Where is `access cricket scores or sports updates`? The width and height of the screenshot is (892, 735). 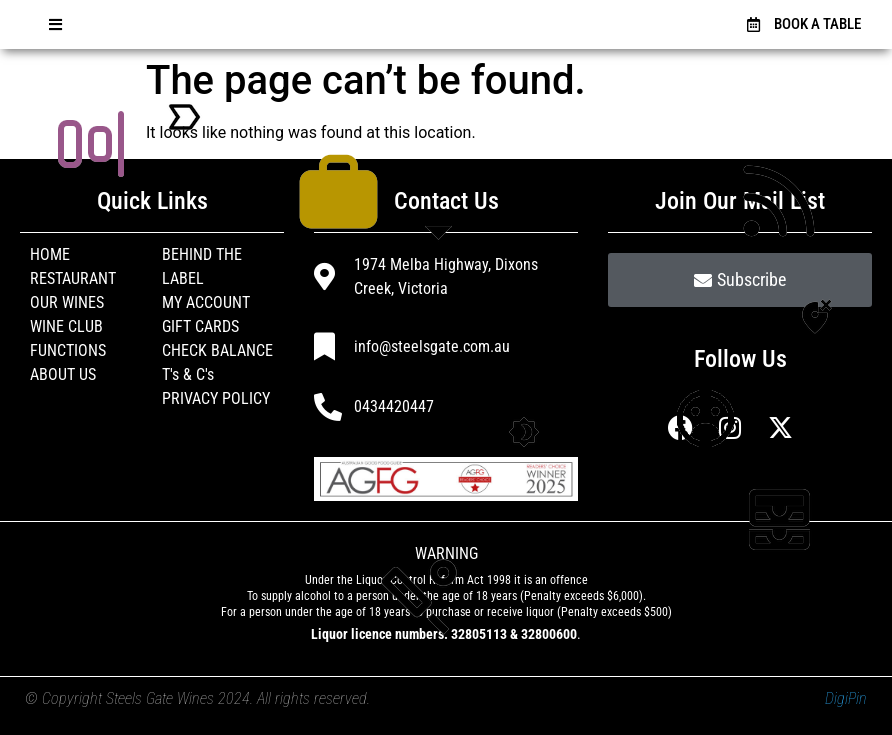 access cricket scores or sports updates is located at coordinates (419, 597).